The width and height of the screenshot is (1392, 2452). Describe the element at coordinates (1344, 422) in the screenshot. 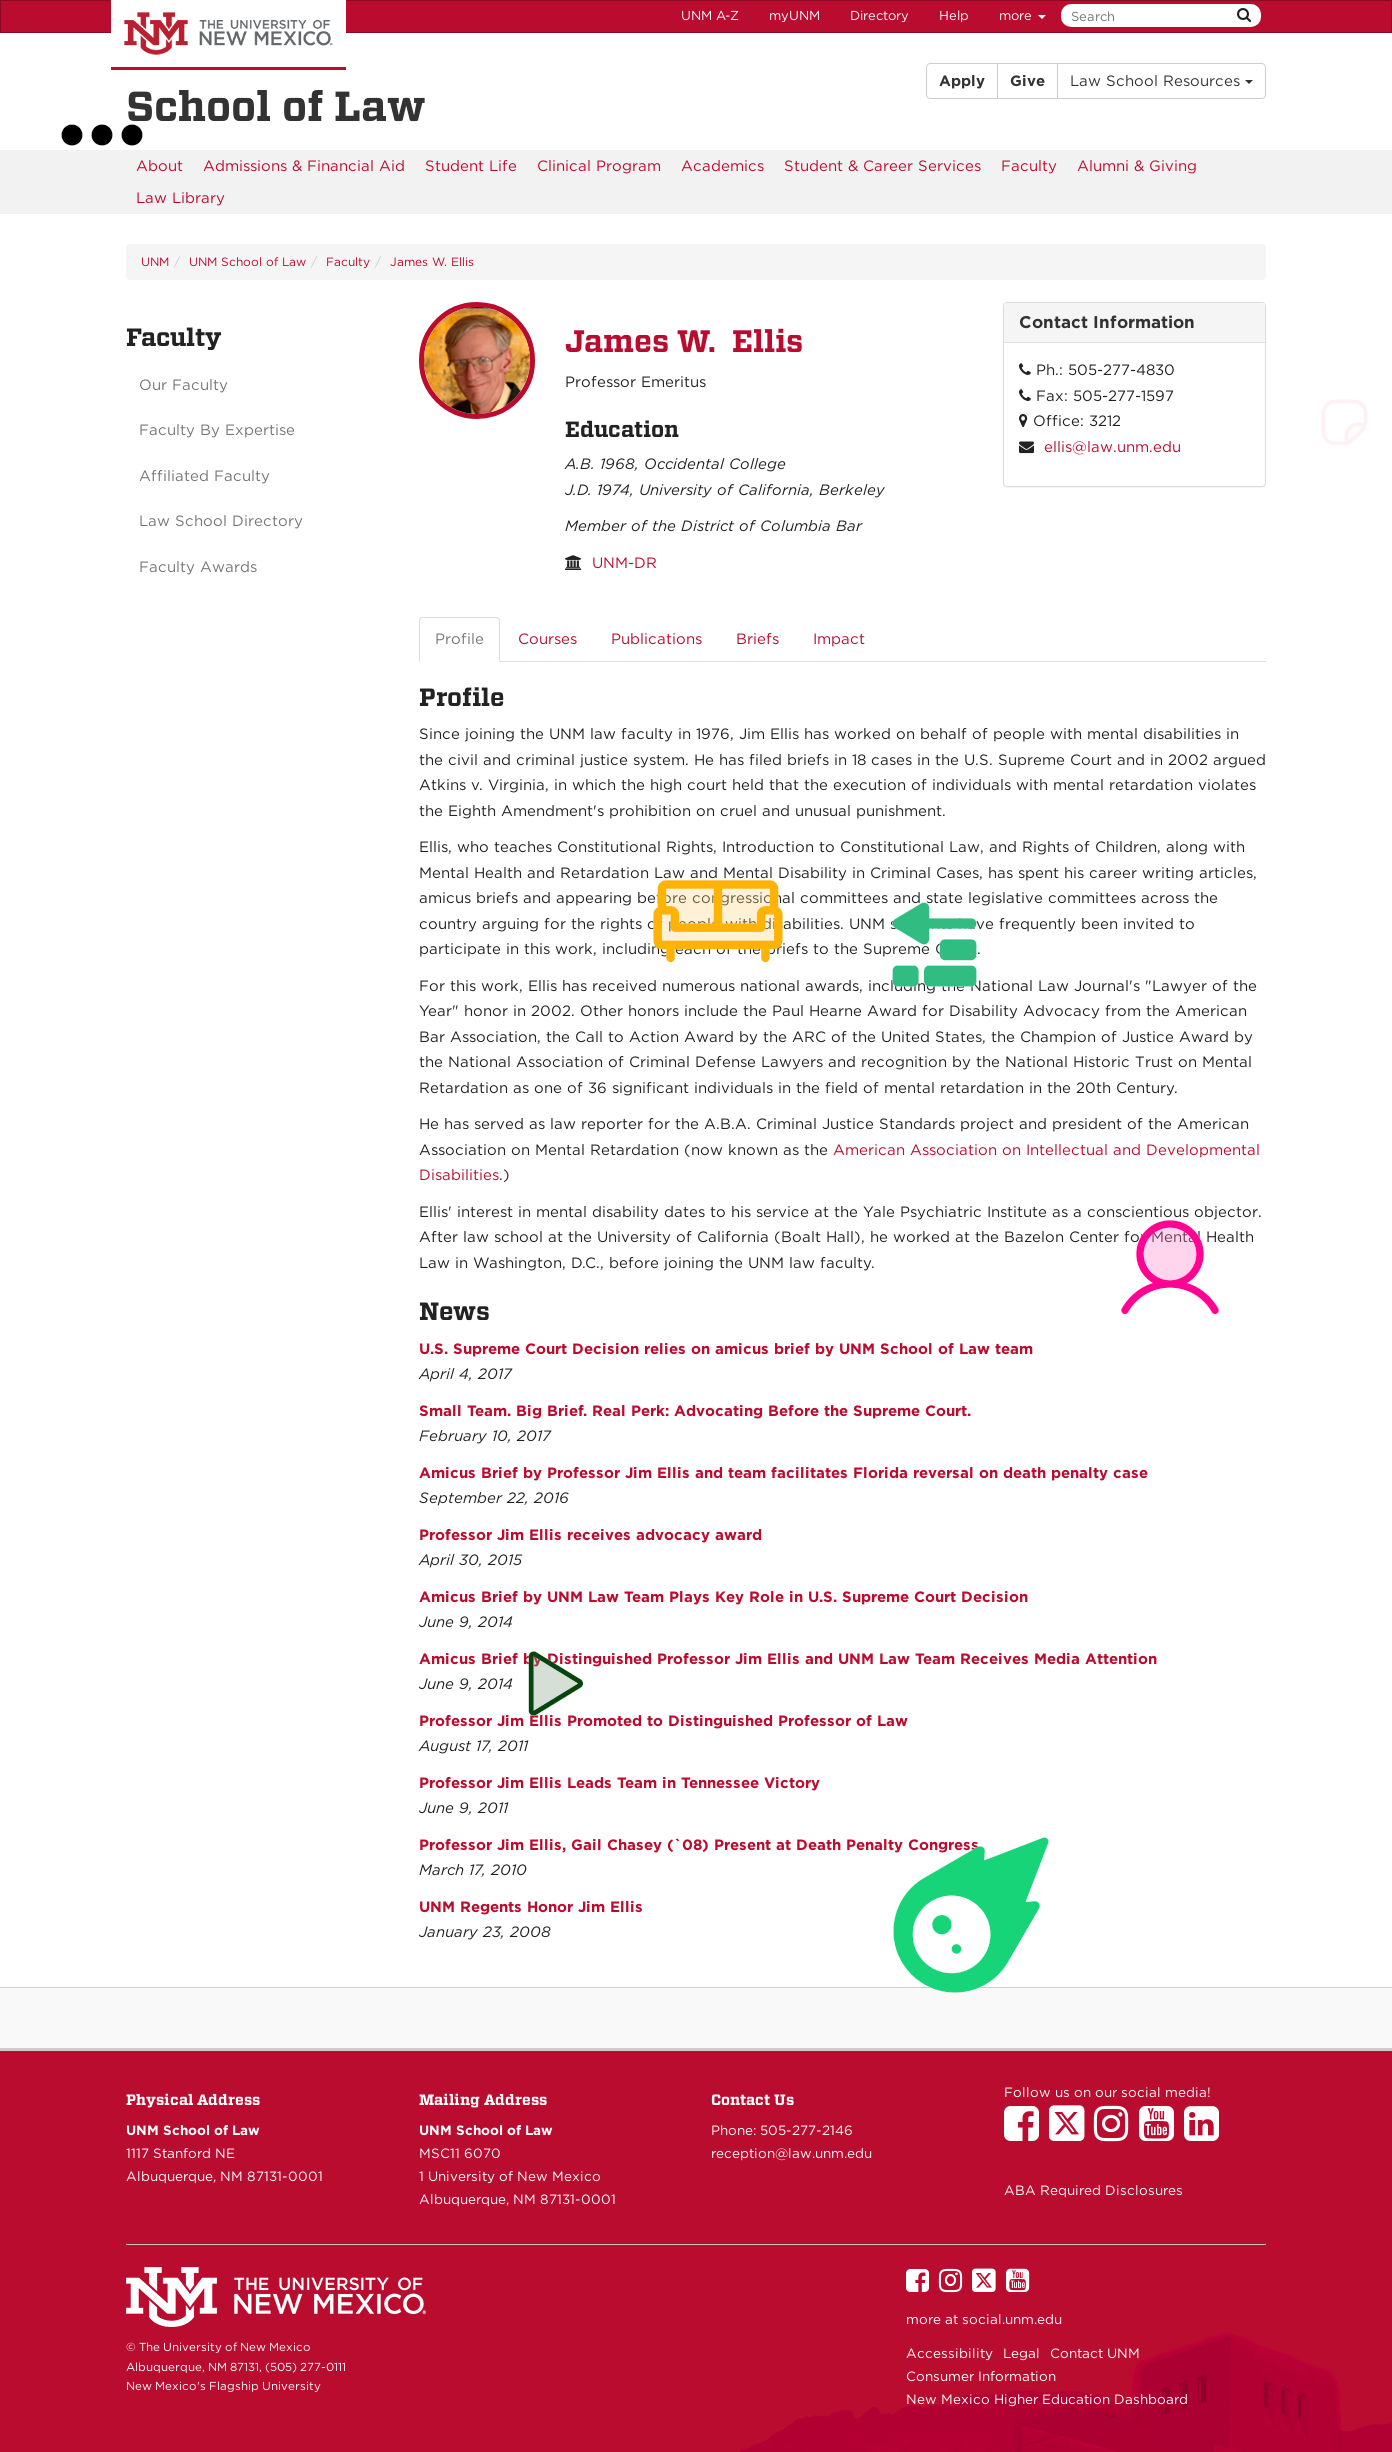

I see `add a sticker to your message` at that location.